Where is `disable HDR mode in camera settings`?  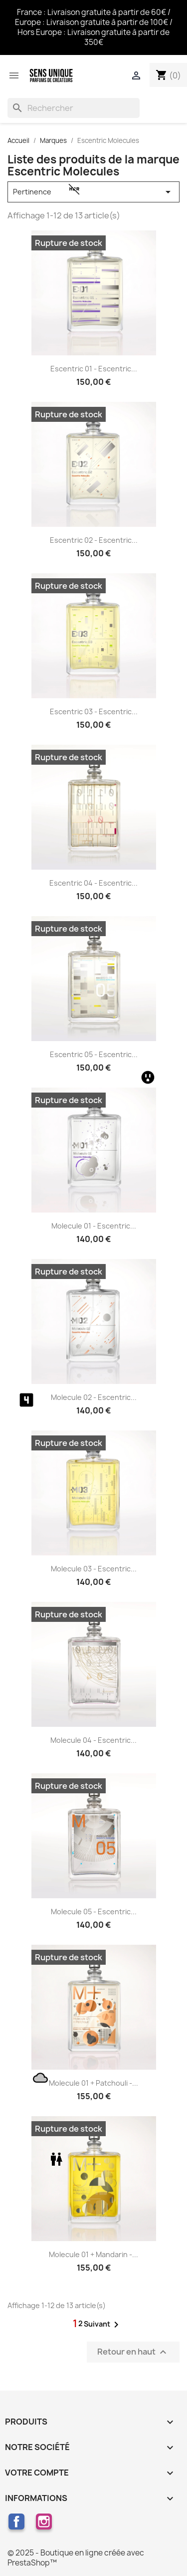 disable HDR mode in camera settings is located at coordinates (74, 189).